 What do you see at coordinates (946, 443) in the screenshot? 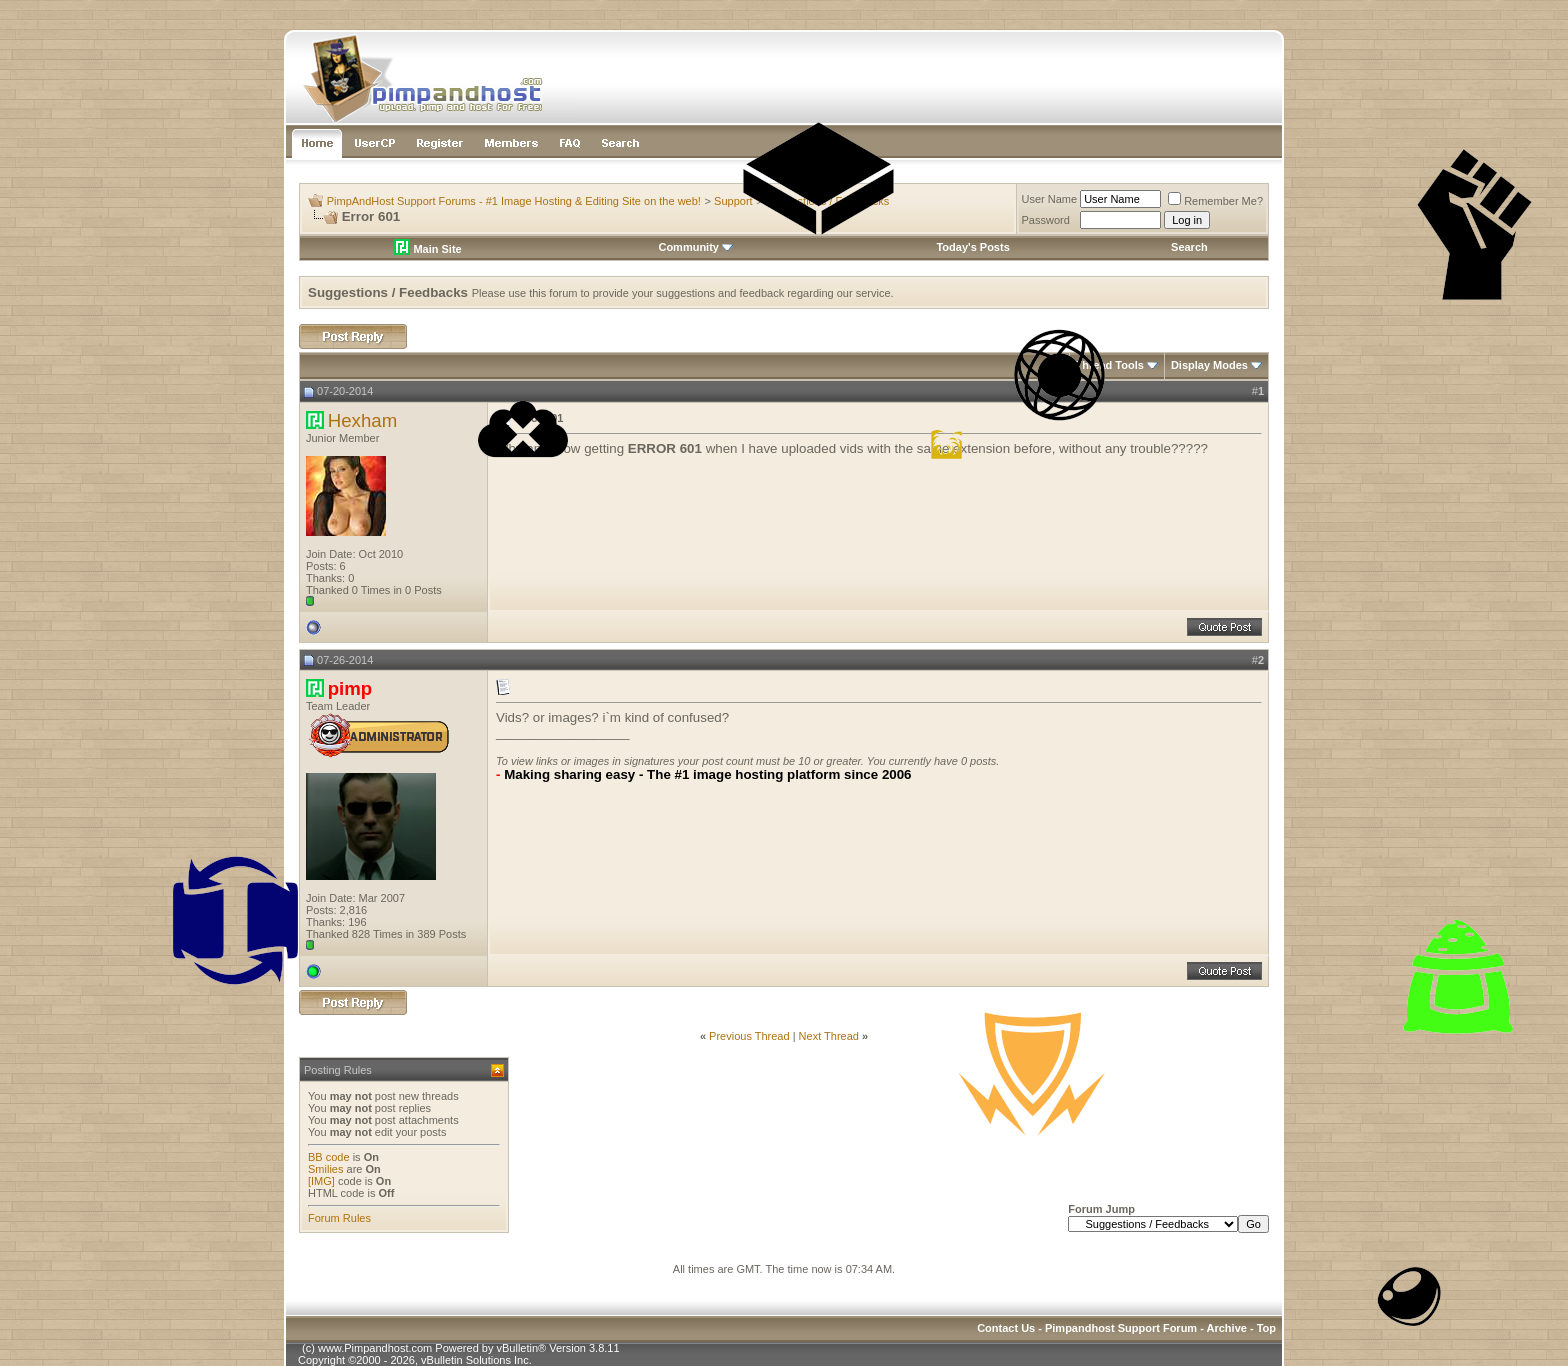
I see `enter a fire-themed portal or dungeon` at bounding box center [946, 443].